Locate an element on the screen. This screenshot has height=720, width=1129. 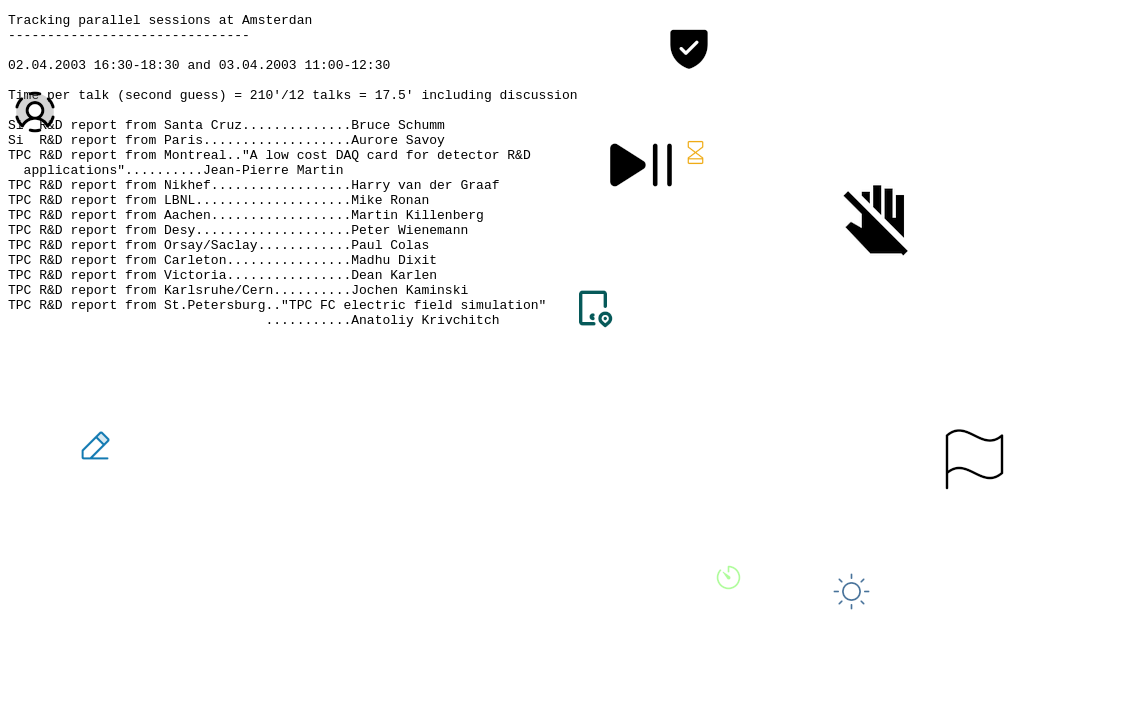
flag or bookmark this item is located at coordinates (972, 458).